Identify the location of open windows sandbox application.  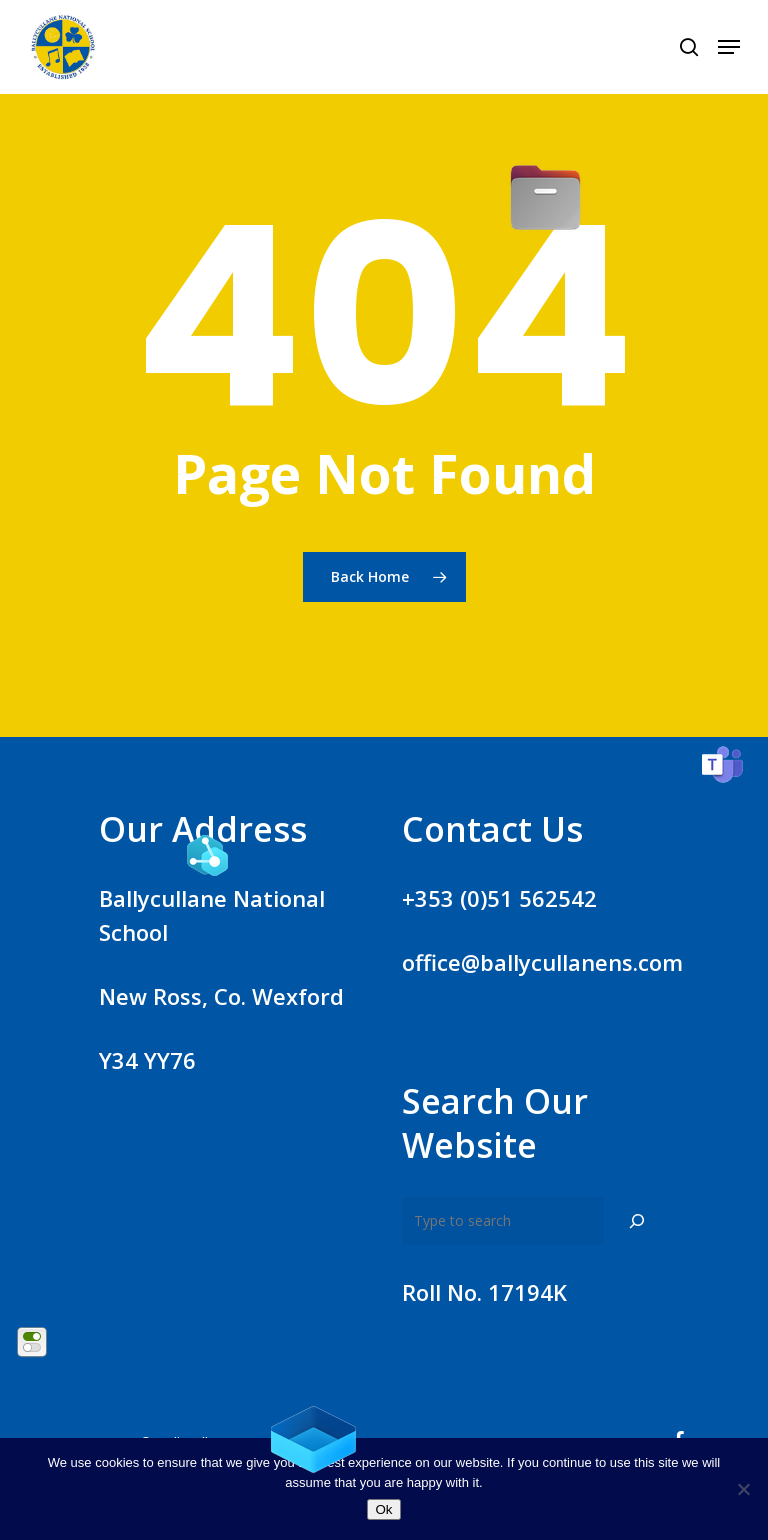
(313, 1439).